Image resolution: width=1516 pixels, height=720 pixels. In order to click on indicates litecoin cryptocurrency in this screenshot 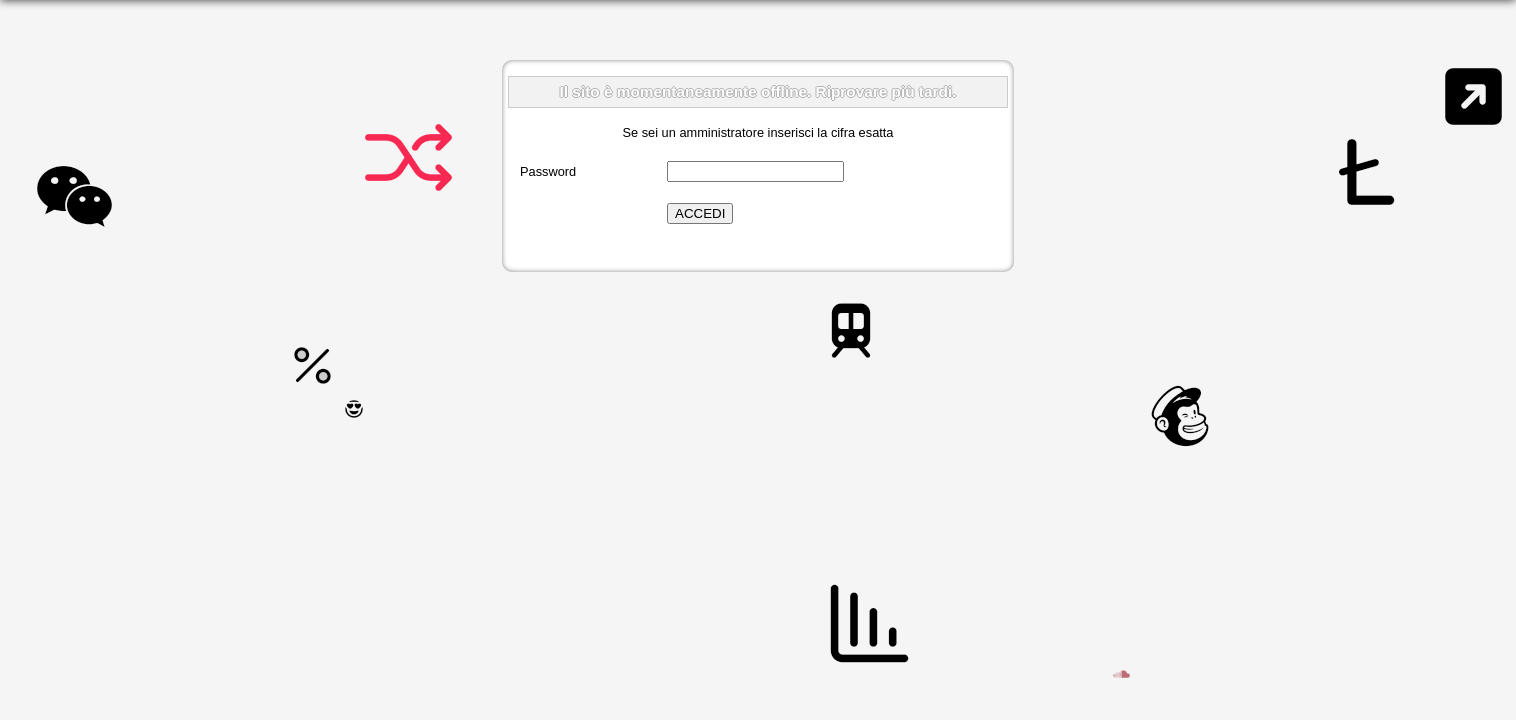, I will do `click(1366, 172)`.